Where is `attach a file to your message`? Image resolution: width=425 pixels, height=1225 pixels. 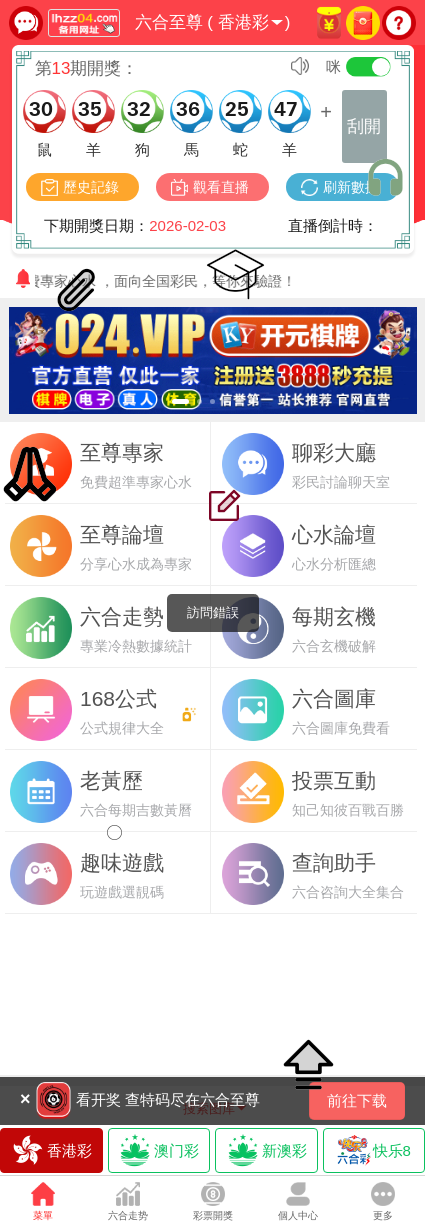 attach a file to your message is located at coordinates (77, 290).